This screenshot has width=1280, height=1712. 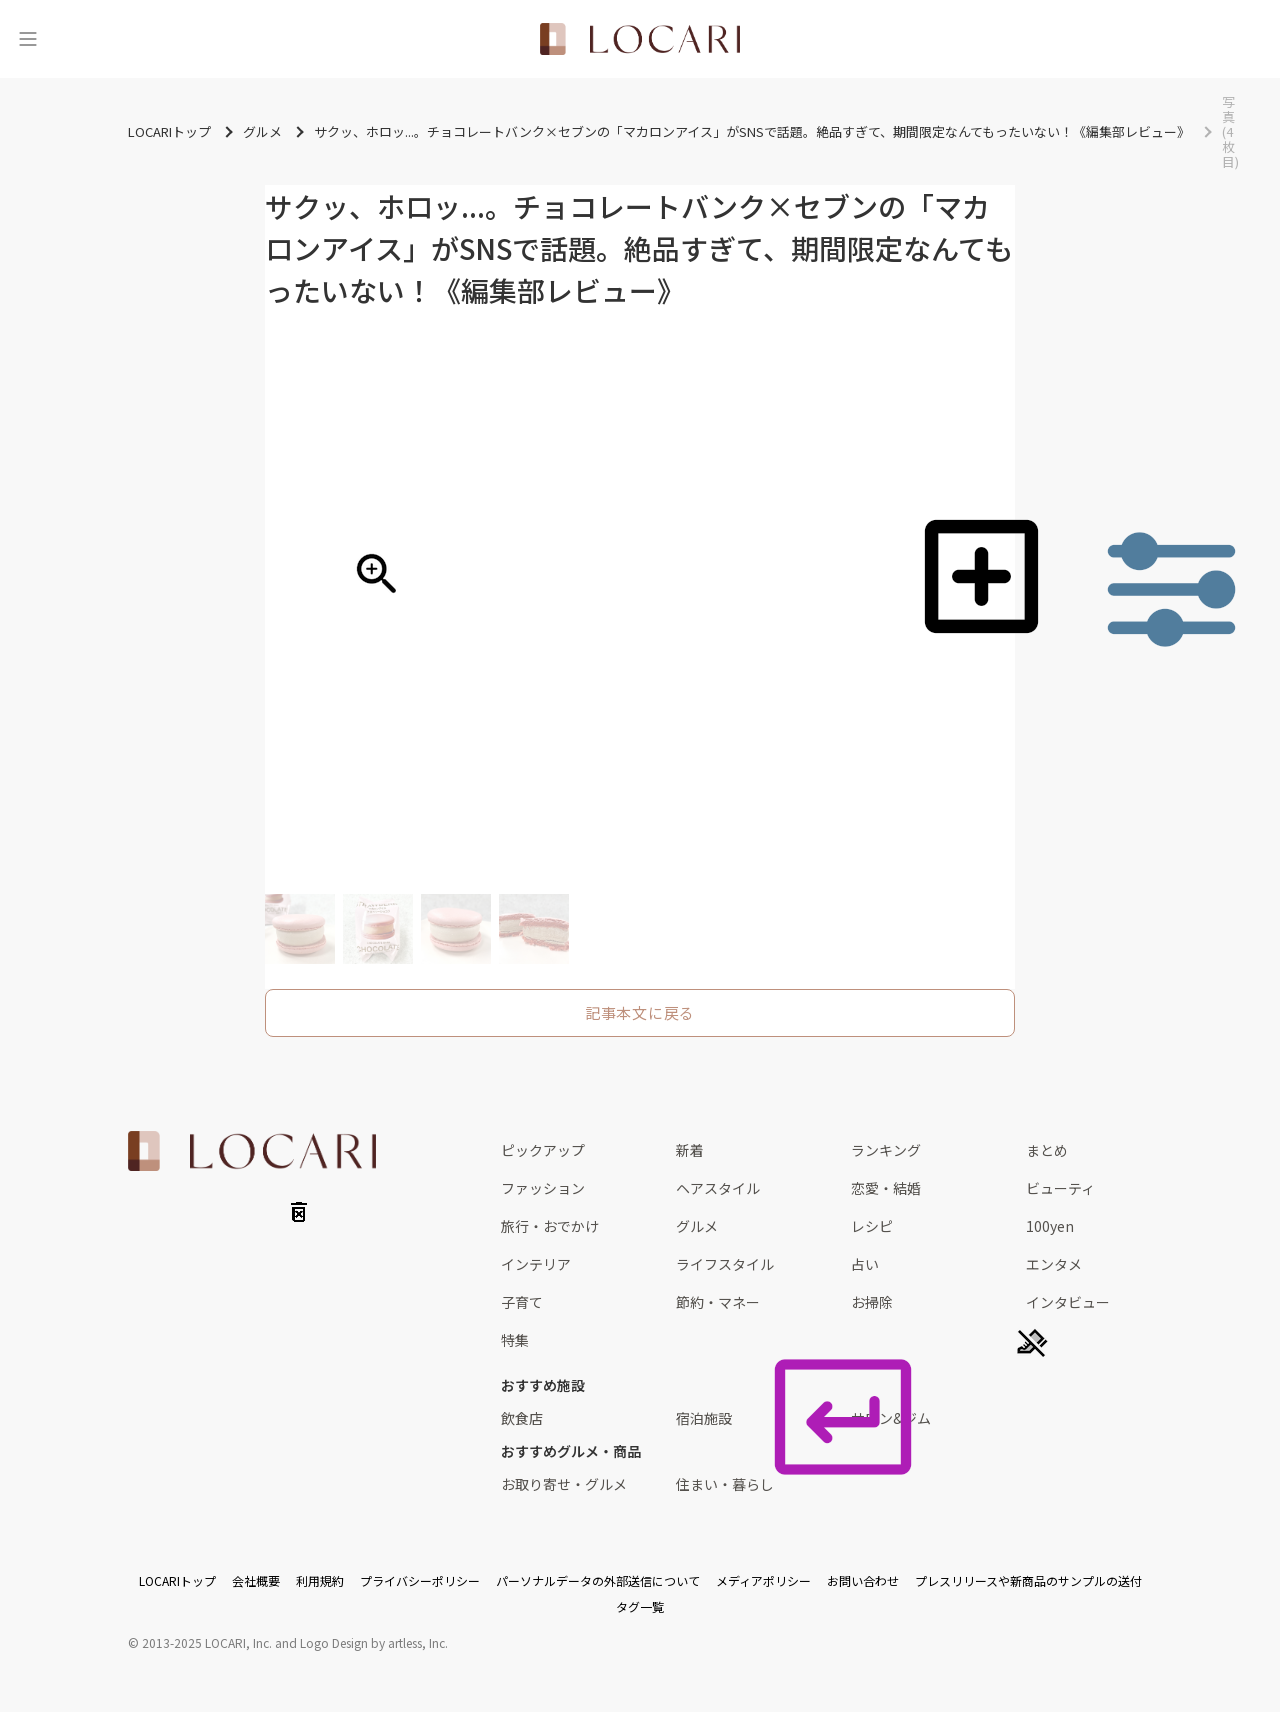 I want to click on press enter or return key, so click(x=843, y=1417).